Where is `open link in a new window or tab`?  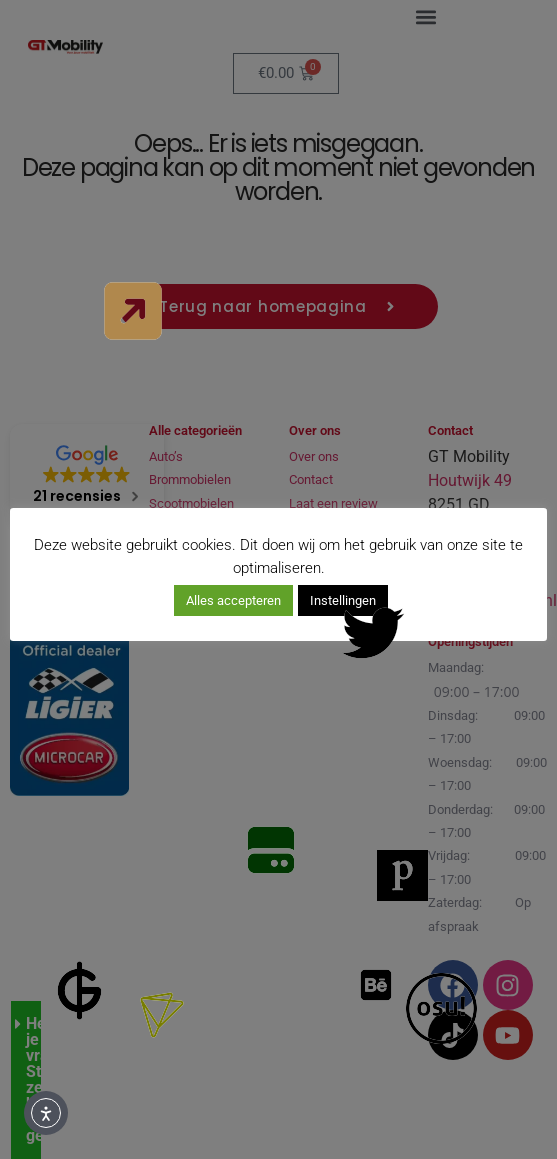 open link in a new window or tab is located at coordinates (133, 311).